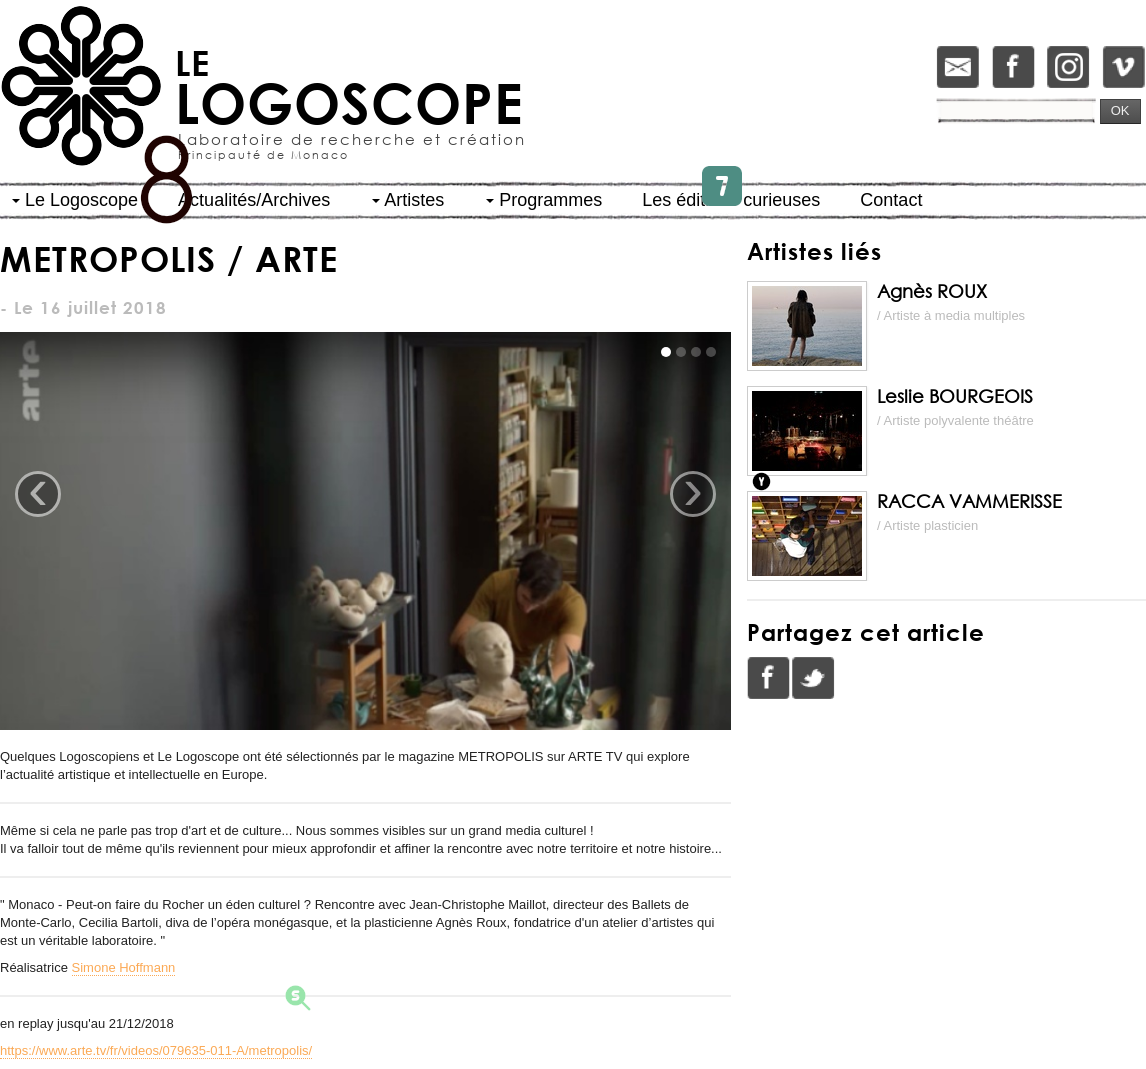 Image resolution: width=1146 pixels, height=1069 pixels. What do you see at coordinates (761, 481) in the screenshot?
I see `indicates items or options starting with the letter Y` at bounding box center [761, 481].